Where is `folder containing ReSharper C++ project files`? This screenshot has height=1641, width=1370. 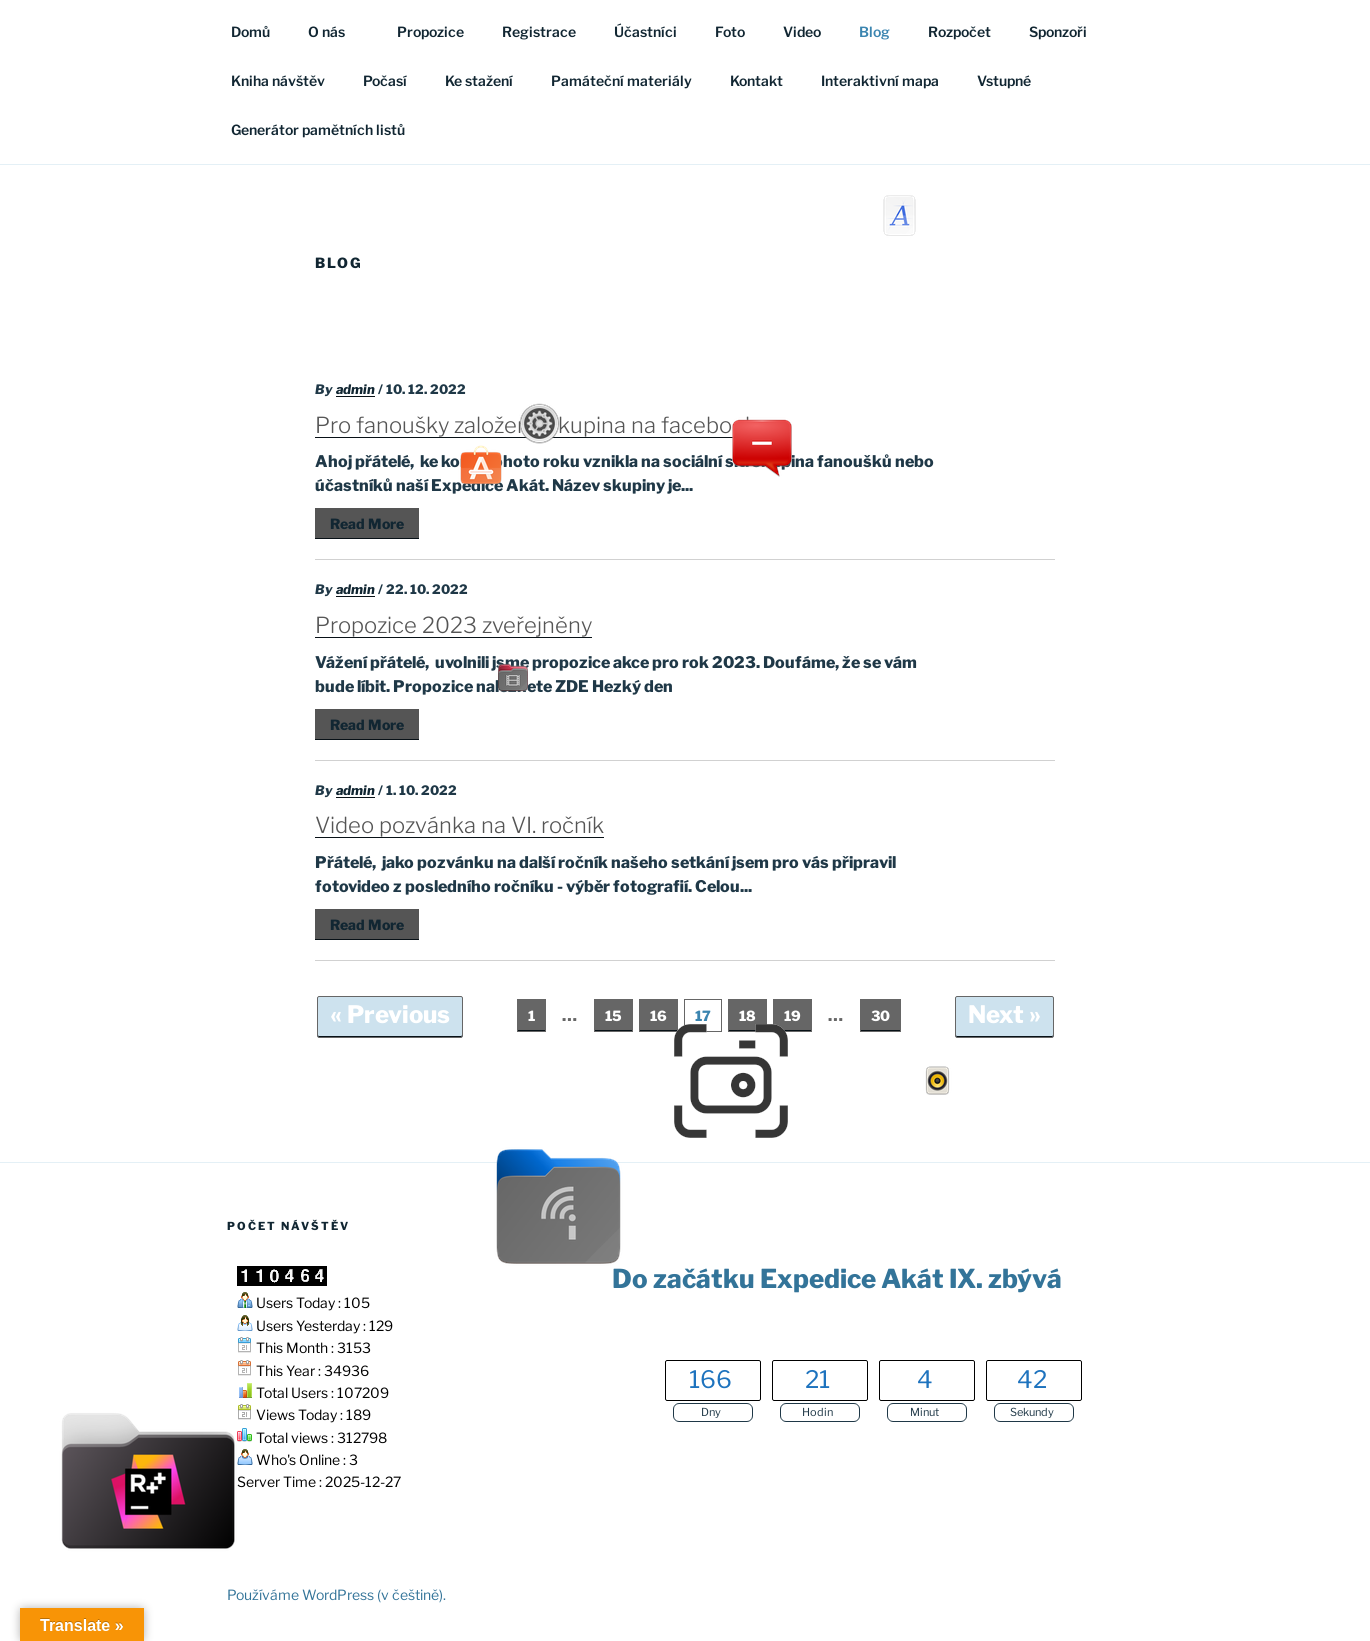
folder containing ReSharper C++ project files is located at coordinates (147, 1485).